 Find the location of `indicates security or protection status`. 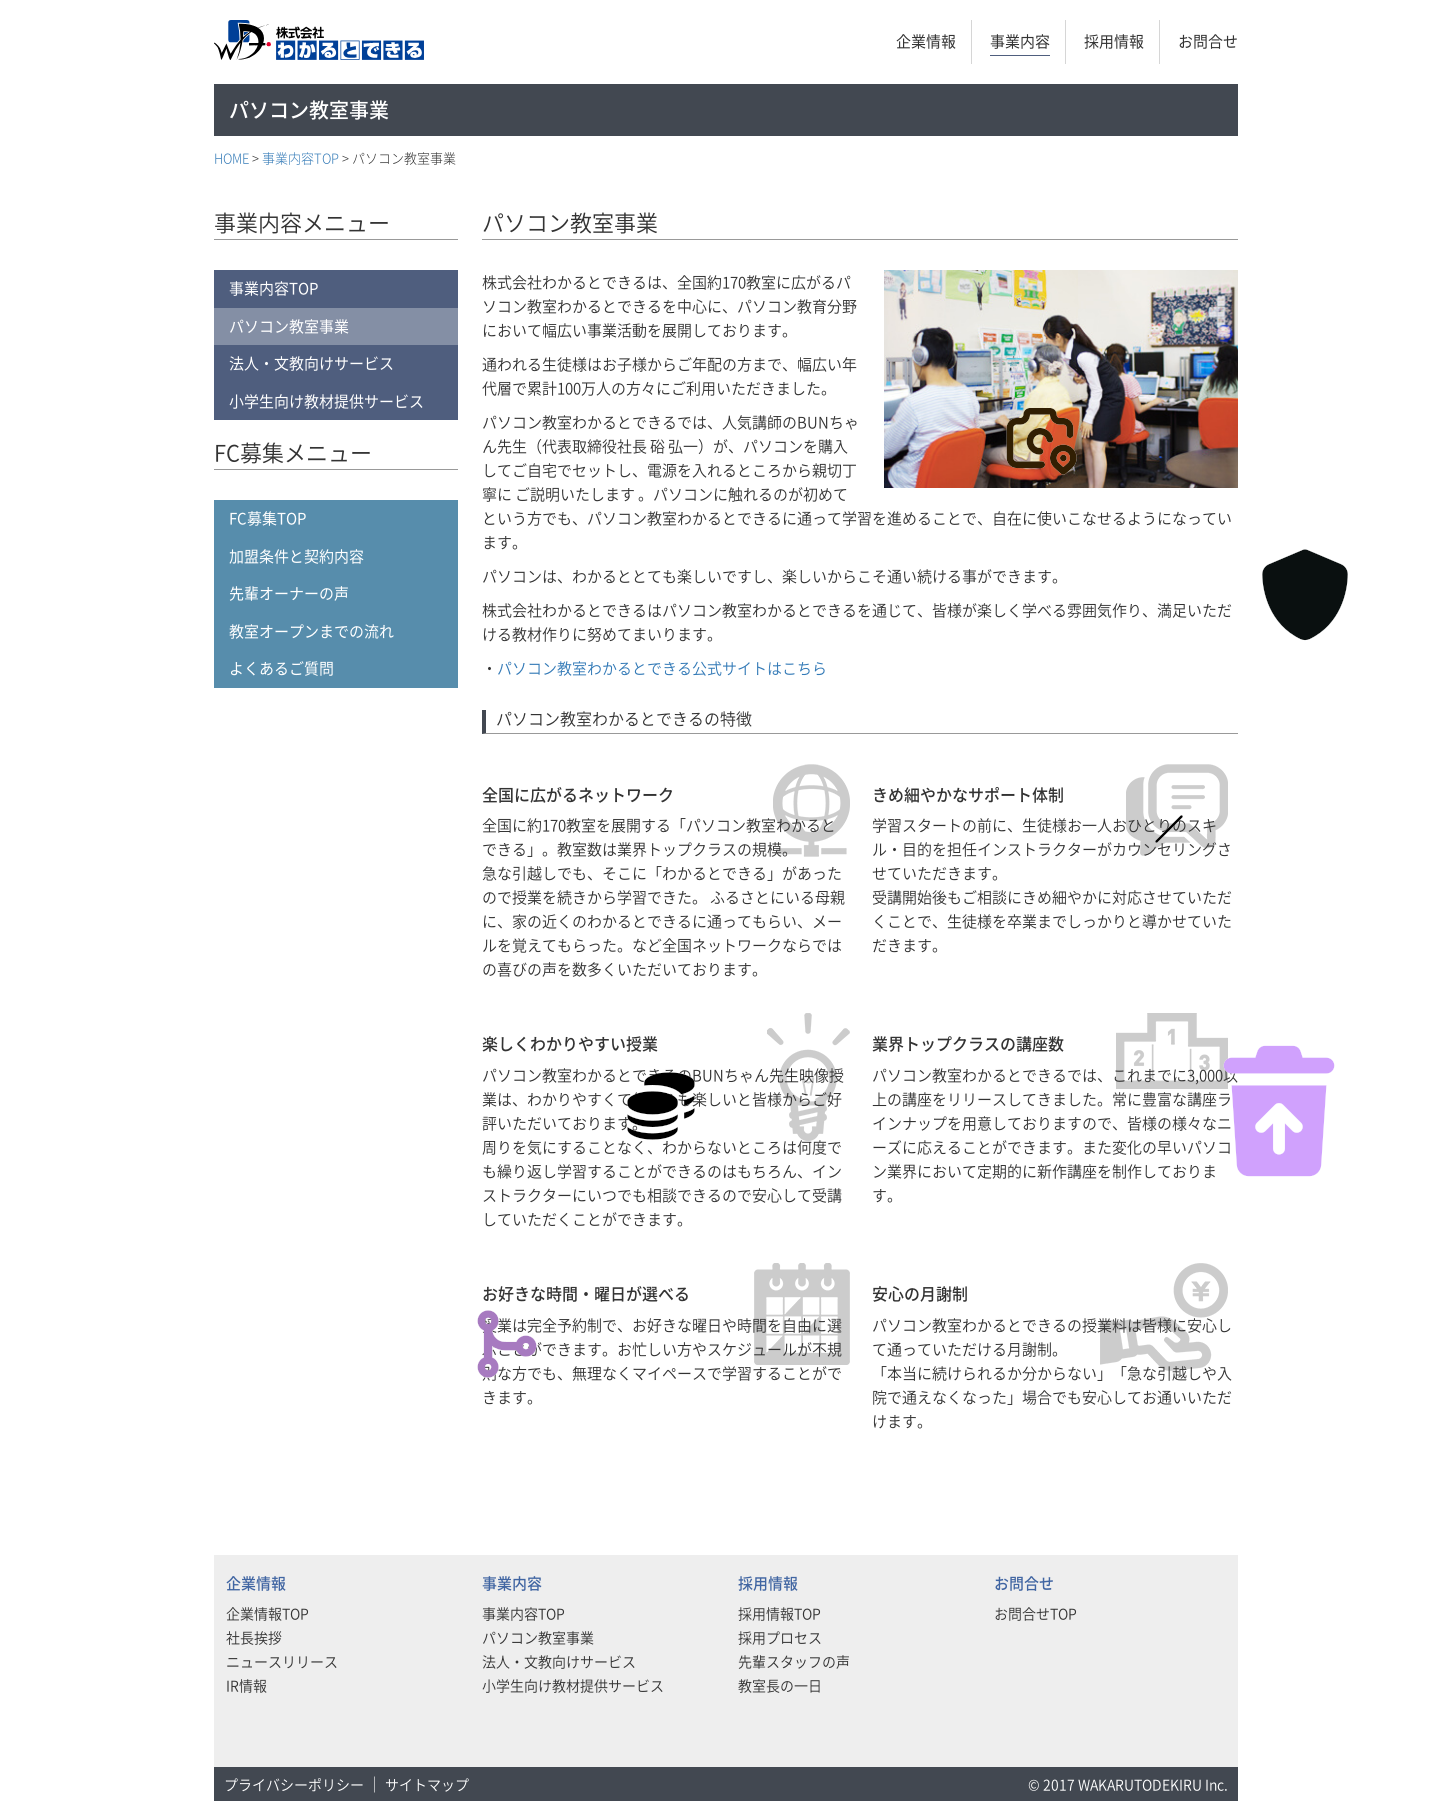

indicates security or protection status is located at coordinates (1305, 595).